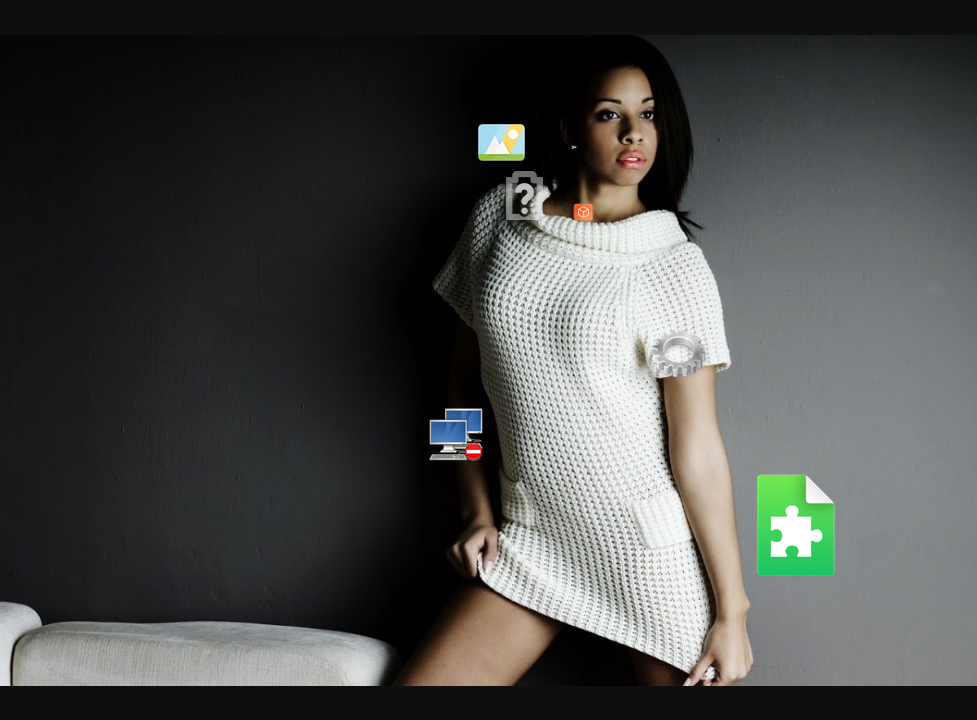 The image size is (977, 720). I want to click on a binary STL 3D model file, so click(583, 211).